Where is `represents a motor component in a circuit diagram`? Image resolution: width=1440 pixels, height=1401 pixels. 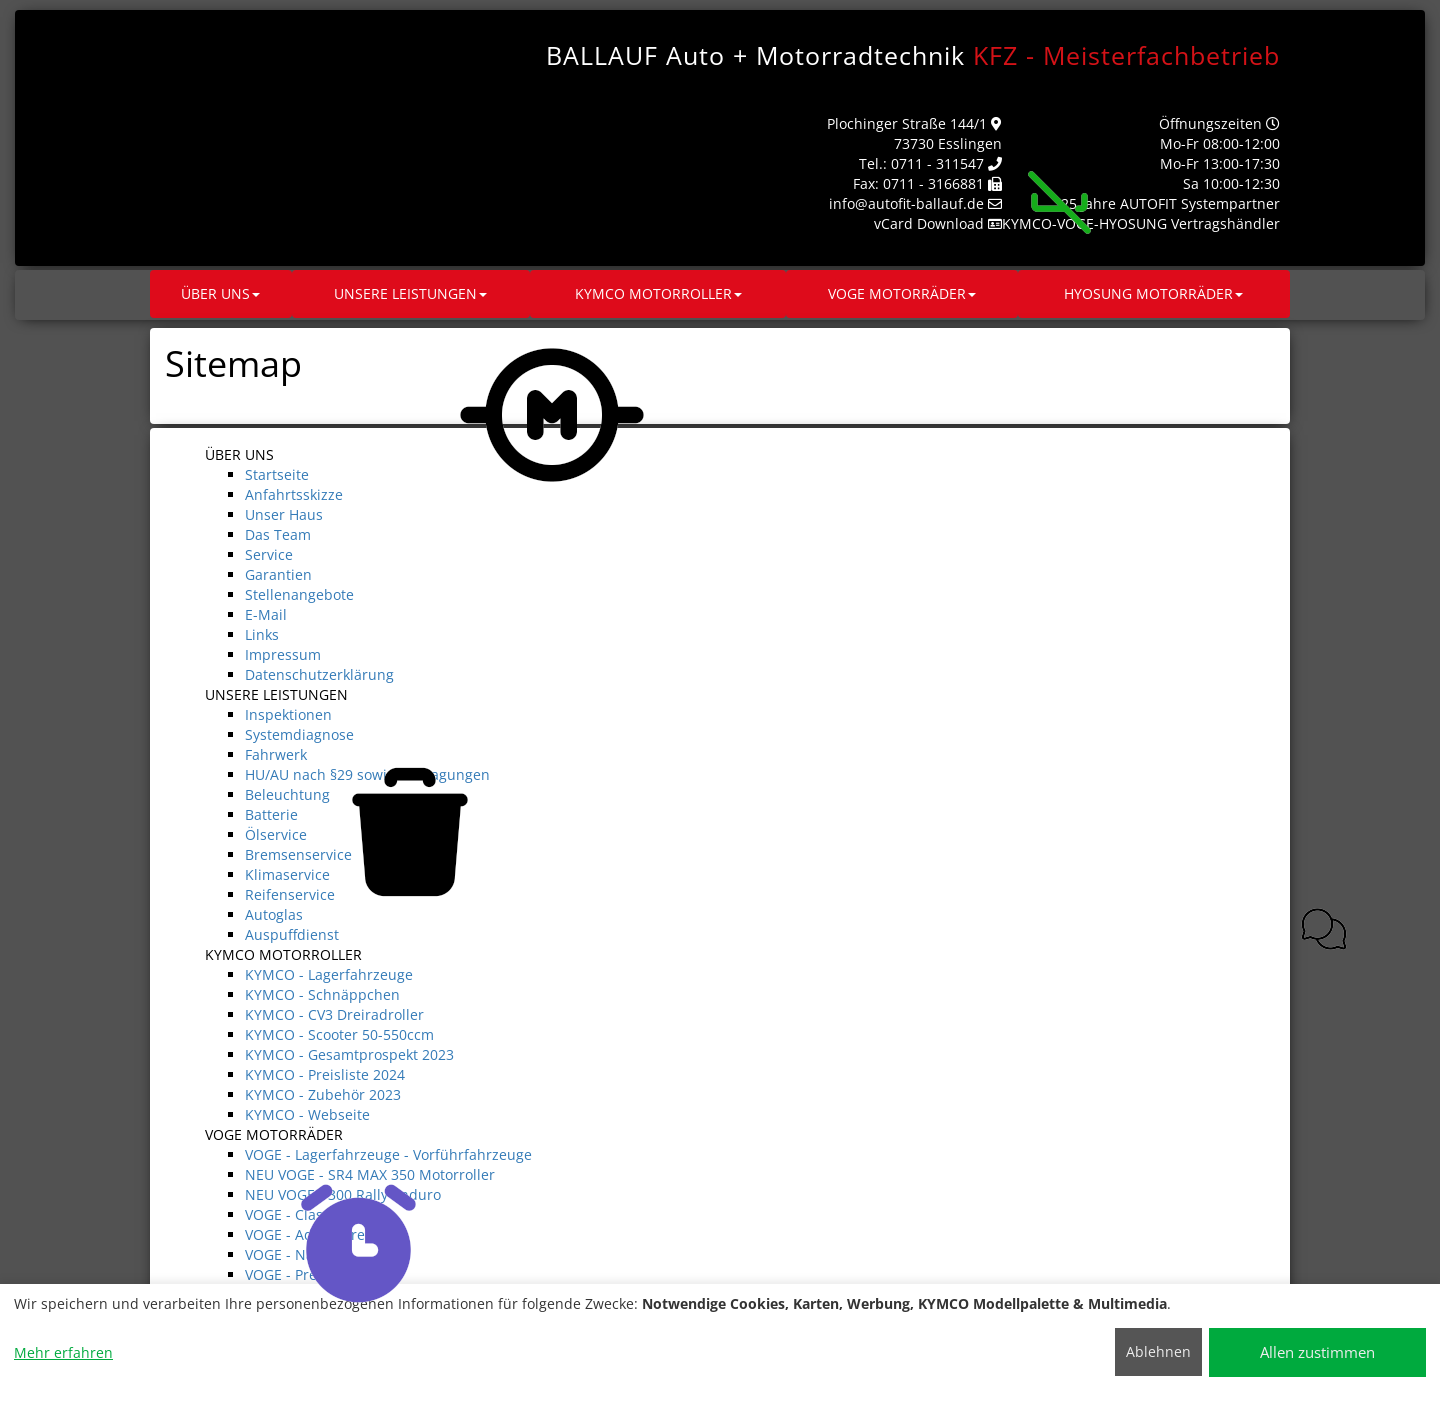
represents a motor component in a circuit diagram is located at coordinates (552, 415).